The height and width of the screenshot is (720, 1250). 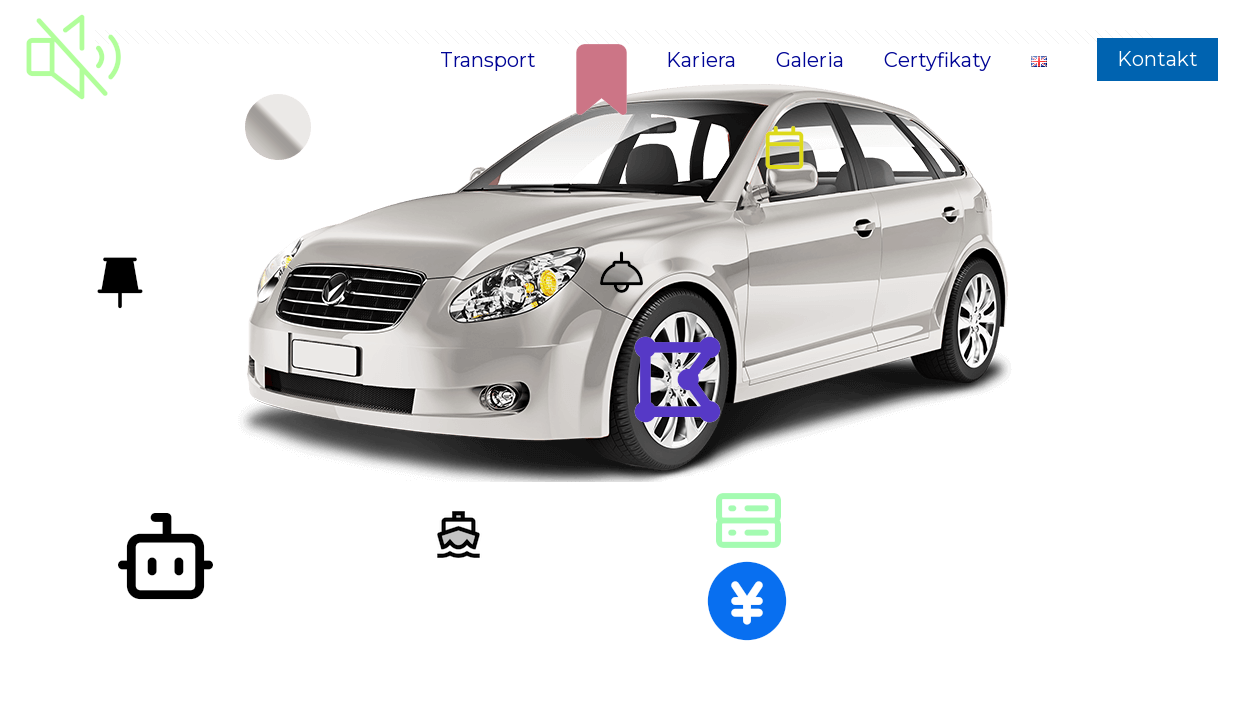 I want to click on access server settings or configuration, so click(x=748, y=521).